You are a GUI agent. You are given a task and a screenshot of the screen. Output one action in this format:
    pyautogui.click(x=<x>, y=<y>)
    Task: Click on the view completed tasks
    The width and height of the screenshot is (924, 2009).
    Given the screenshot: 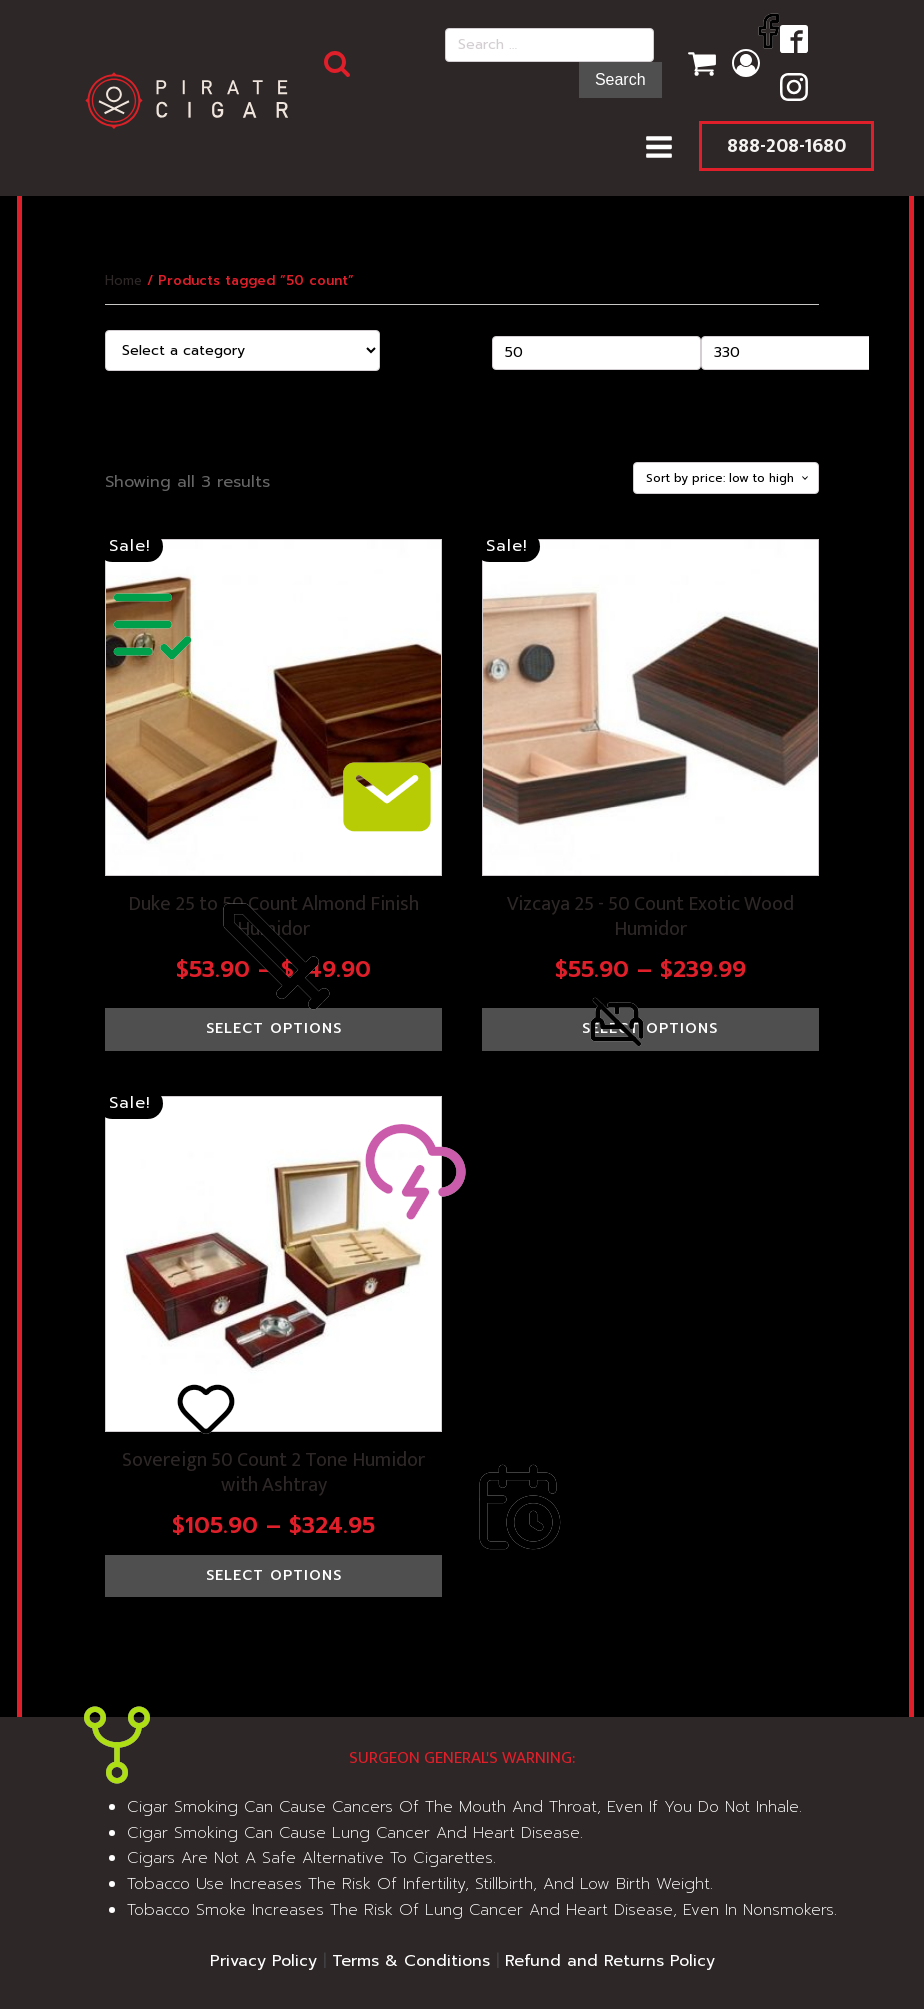 What is the action you would take?
    pyautogui.click(x=152, y=624)
    